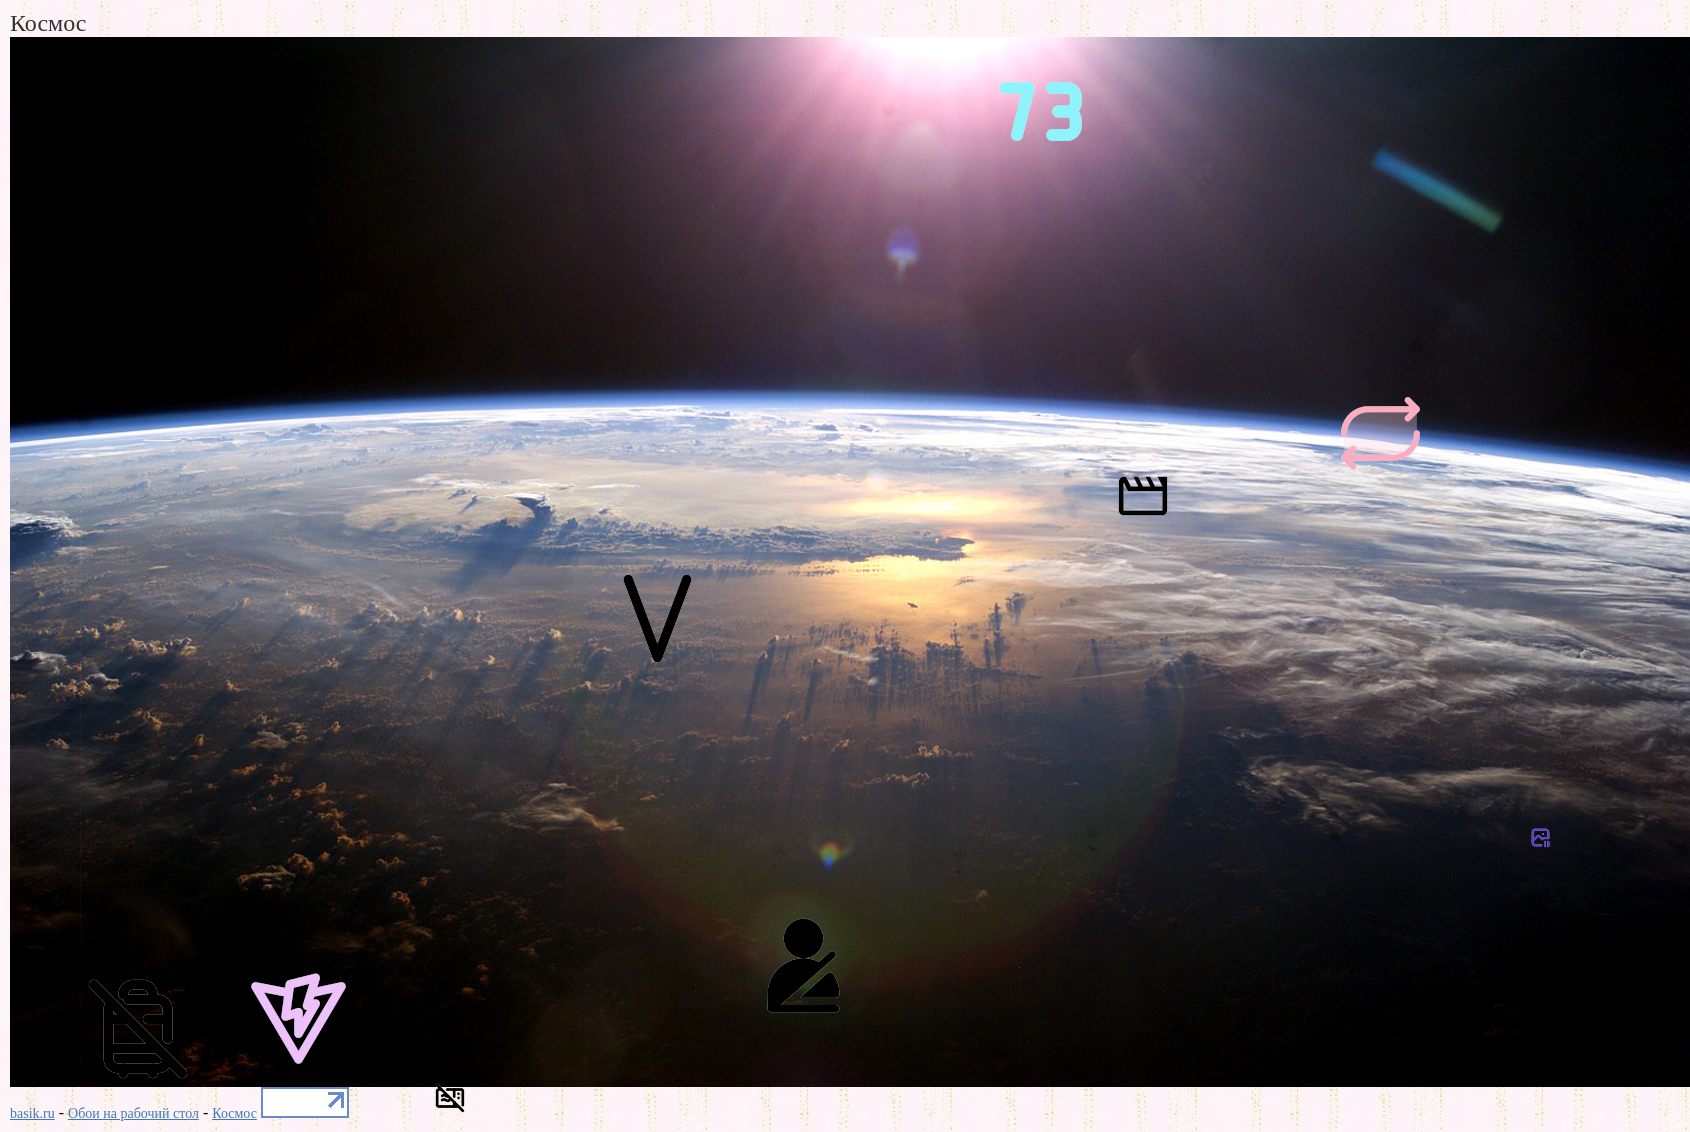 The image size is (1690, 1132). Describe the element at coordinates (1540, 837) in the screenshot. I see `pause photo slideshow or gallery playback` at that location.